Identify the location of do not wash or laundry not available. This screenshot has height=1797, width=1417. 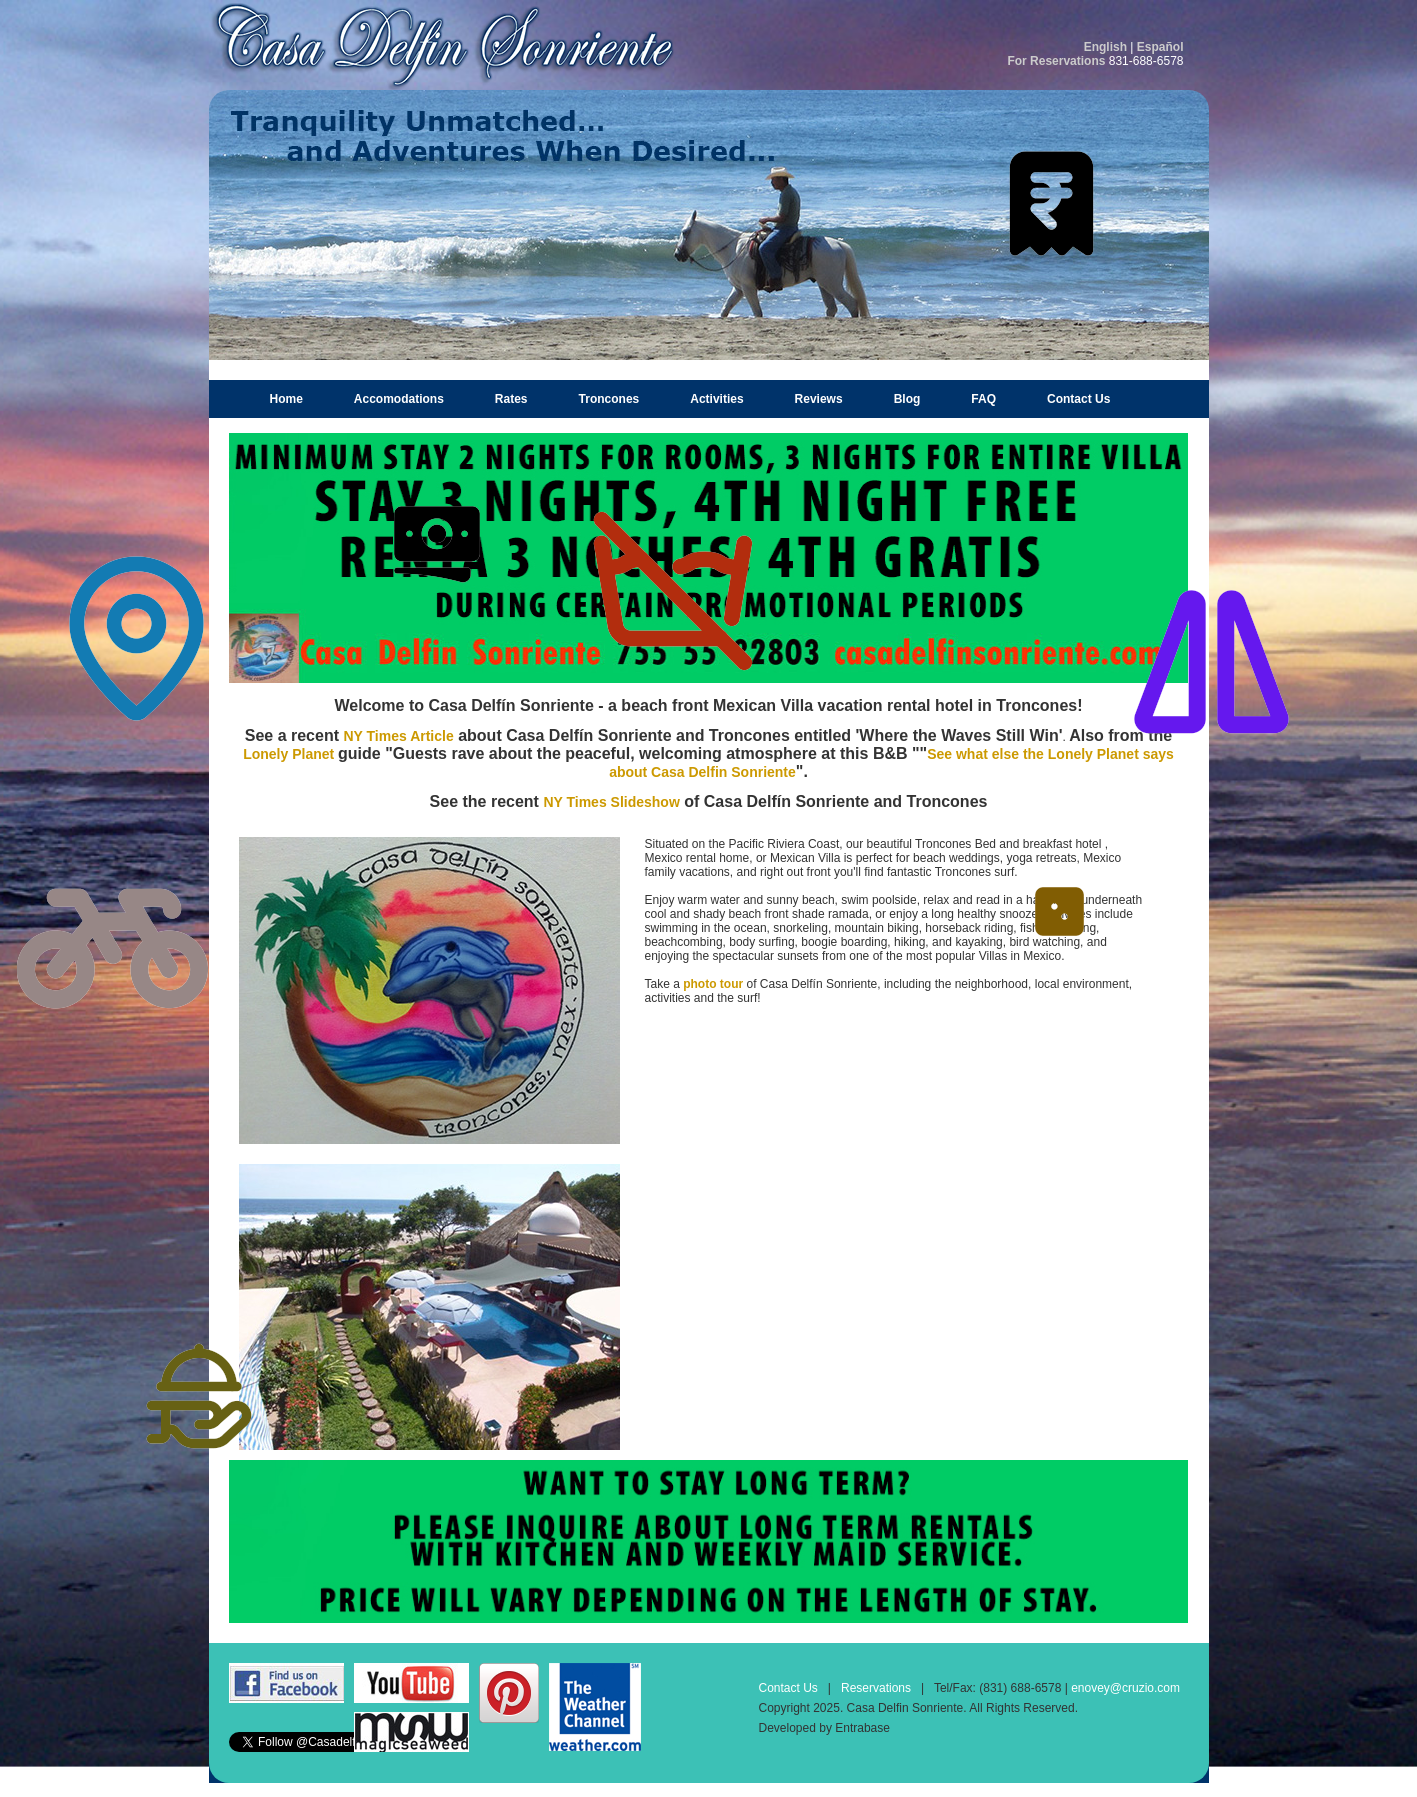
(673, 591).